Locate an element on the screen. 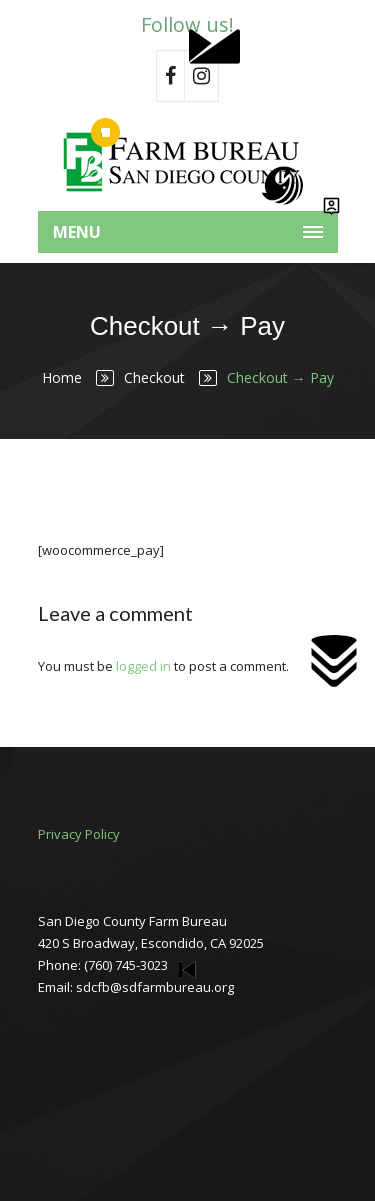 This screenshot has width=375, height=1201. view profile location or address is located at coordinates (331, 205).